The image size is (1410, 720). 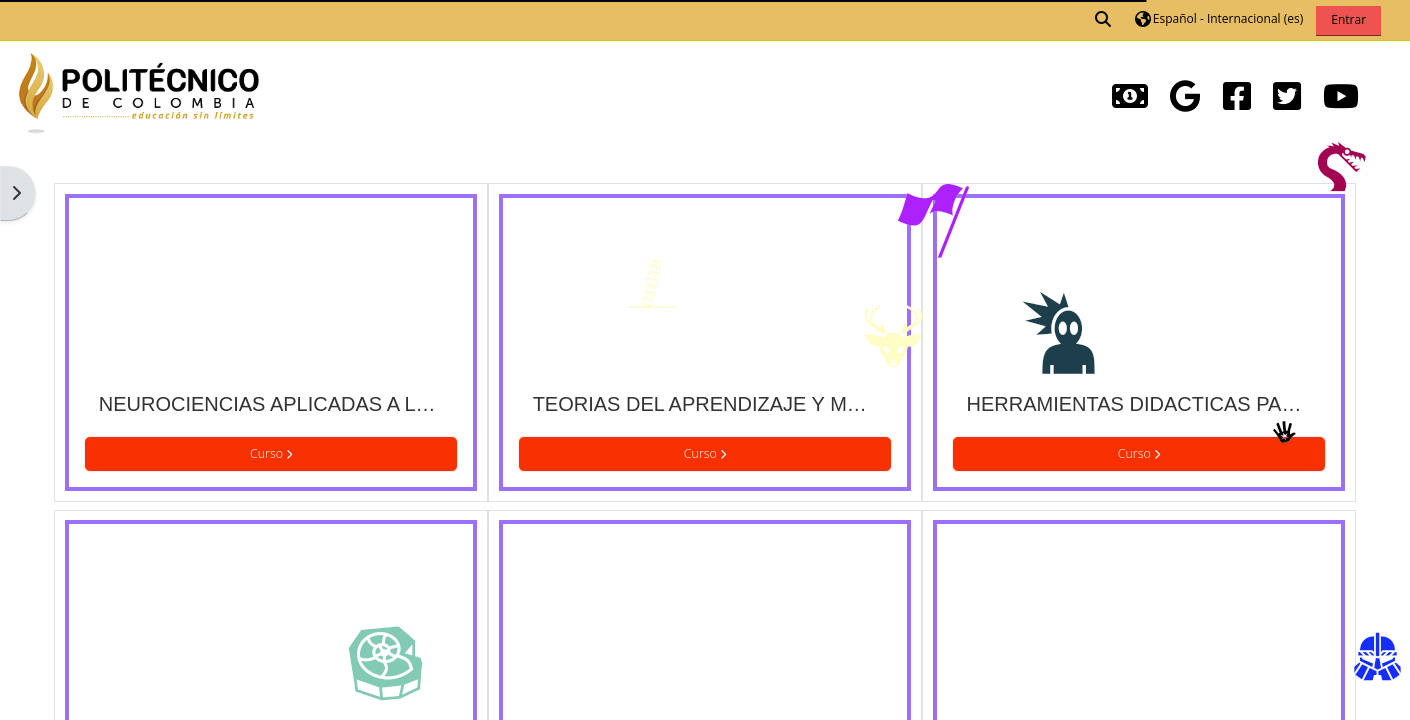 What do you see at coordinates (651, 283) in the screenshot?
I see `view Italian landmarks or attractions` at bounding box center [651, 283].